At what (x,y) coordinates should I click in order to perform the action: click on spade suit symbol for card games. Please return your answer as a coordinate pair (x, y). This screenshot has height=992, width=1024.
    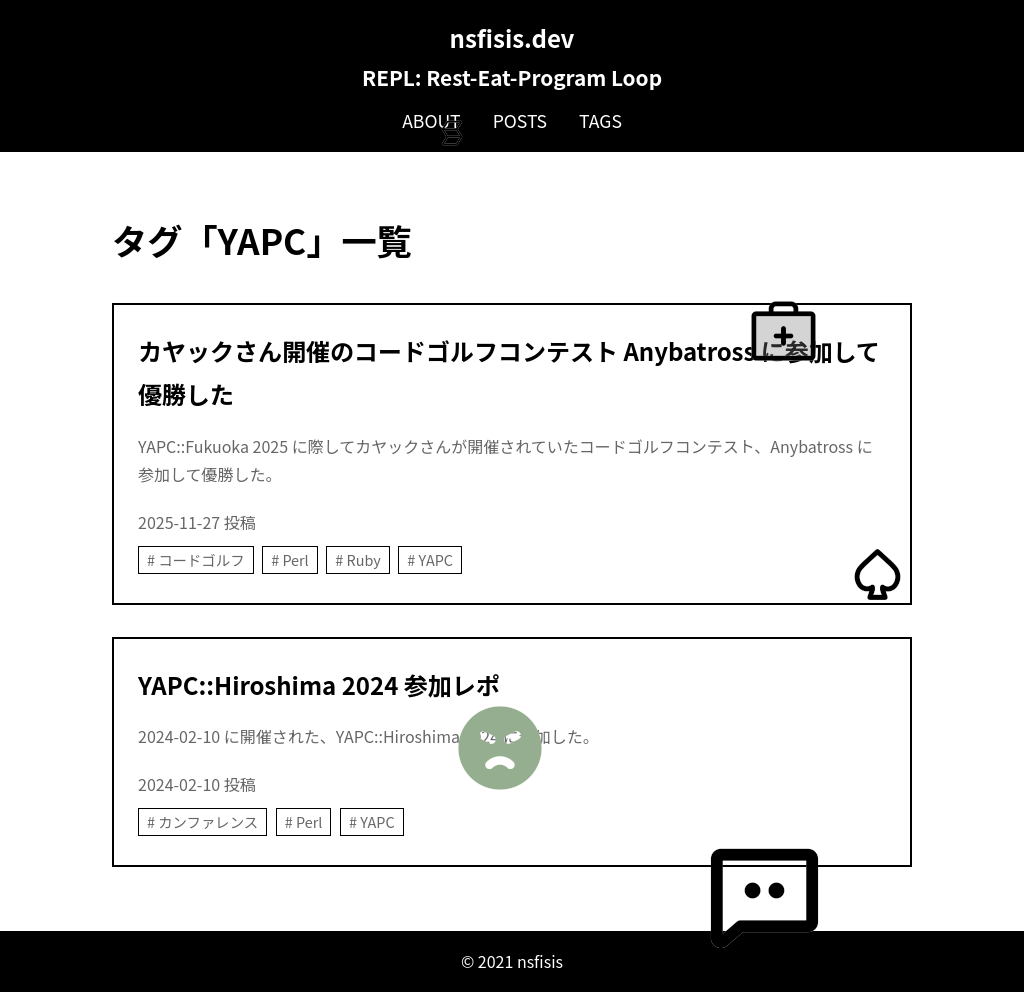
    Looking at the image, I should click on (877, 574).